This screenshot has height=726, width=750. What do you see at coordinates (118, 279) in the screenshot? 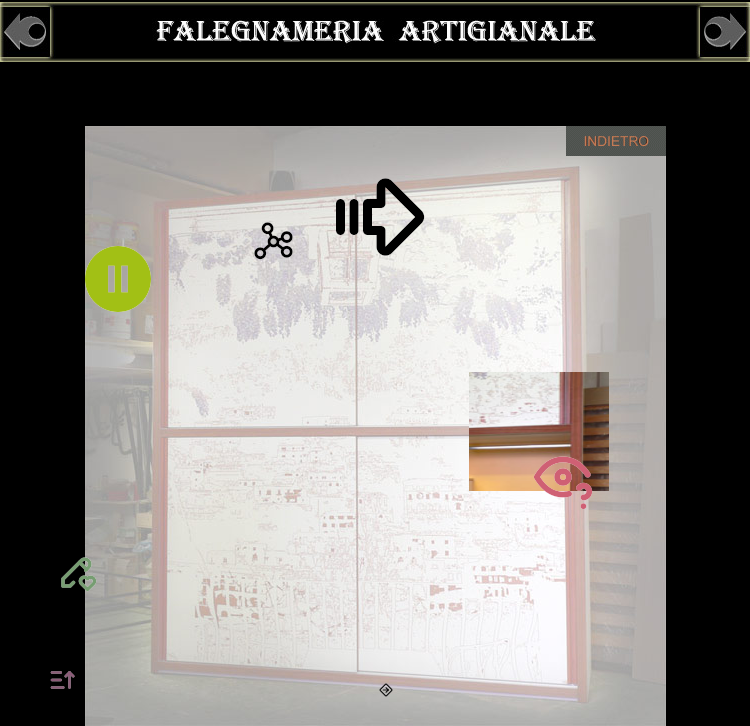
I see `pause media playback` at bounding box center [118, 279].